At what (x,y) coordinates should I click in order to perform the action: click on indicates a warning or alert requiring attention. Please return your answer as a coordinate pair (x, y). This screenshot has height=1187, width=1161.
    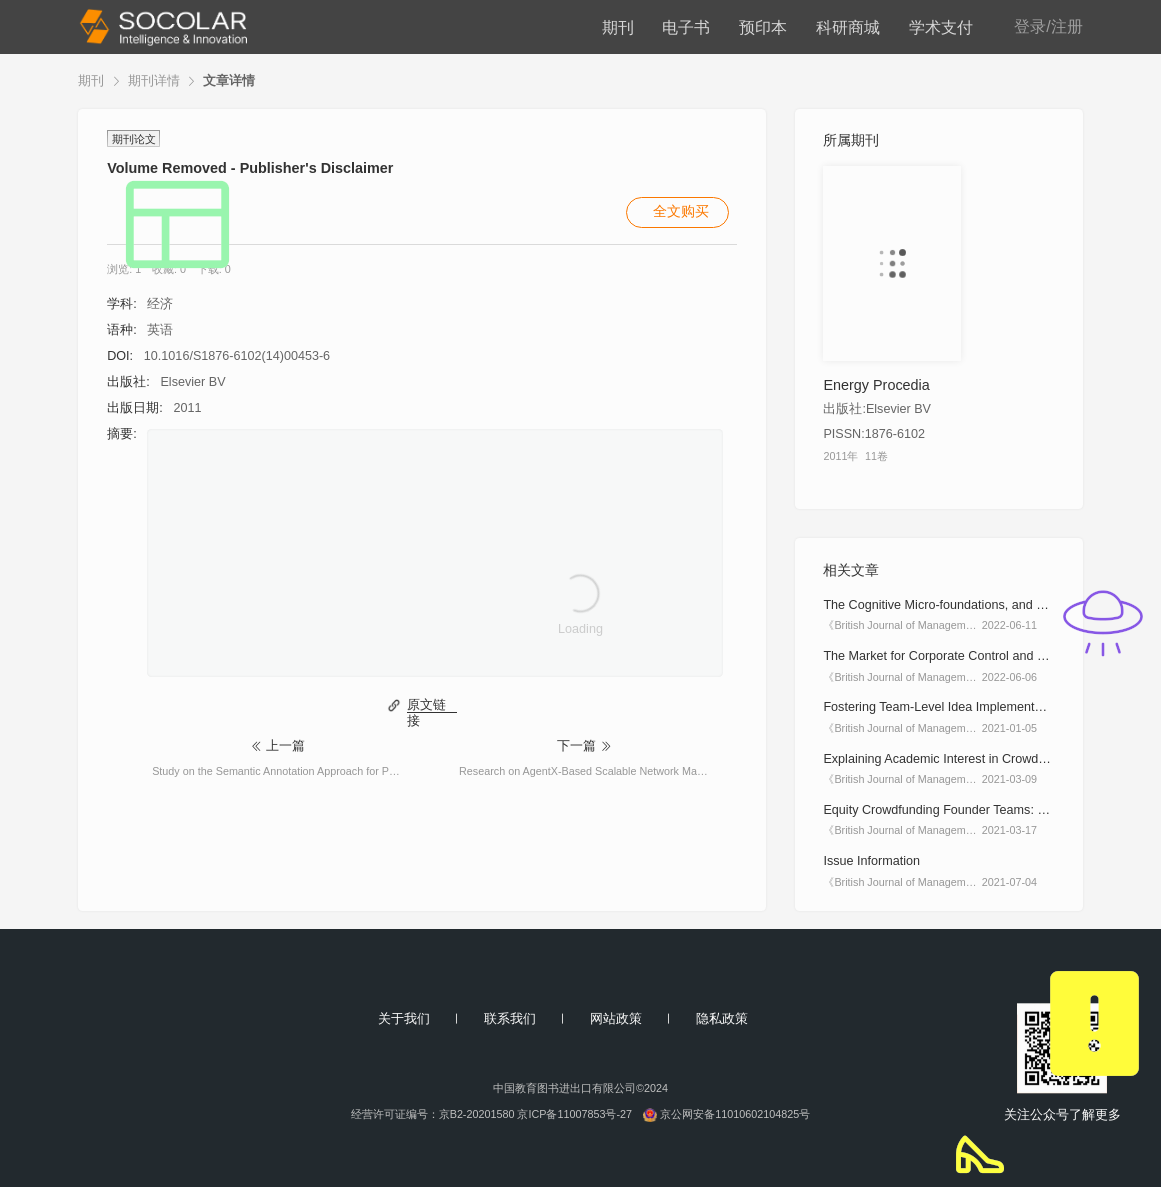
    Looking at the image, I should click on (1094, 1023).